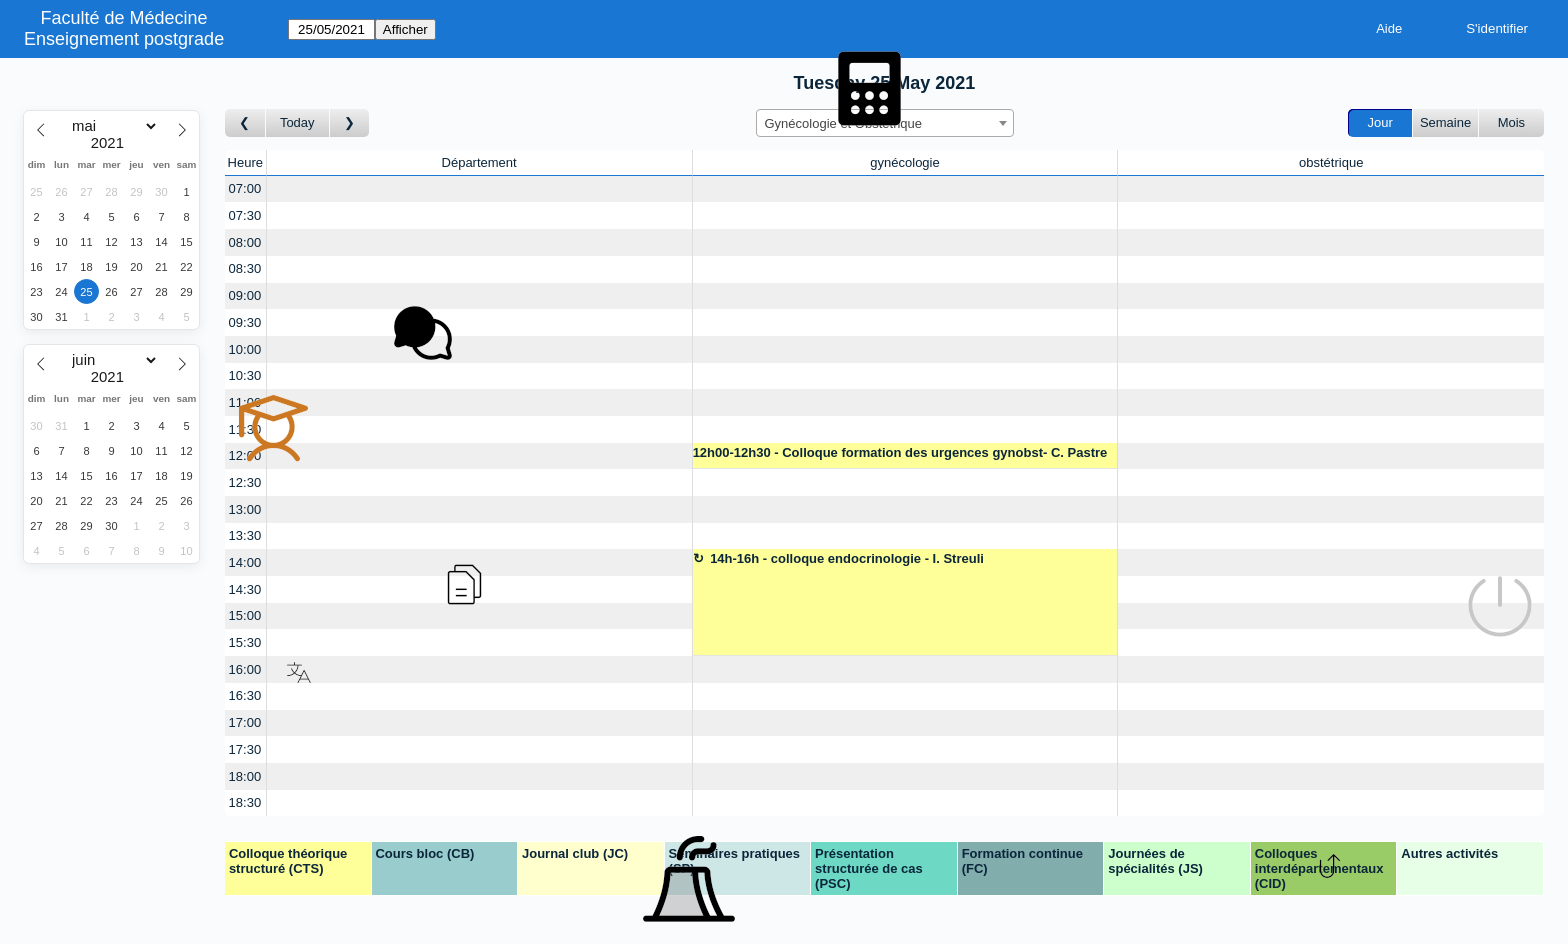 The image size is (1568, 944). Describe the element at coordinates (273, 429) in the screenshot. I see `view student profile` at that location.